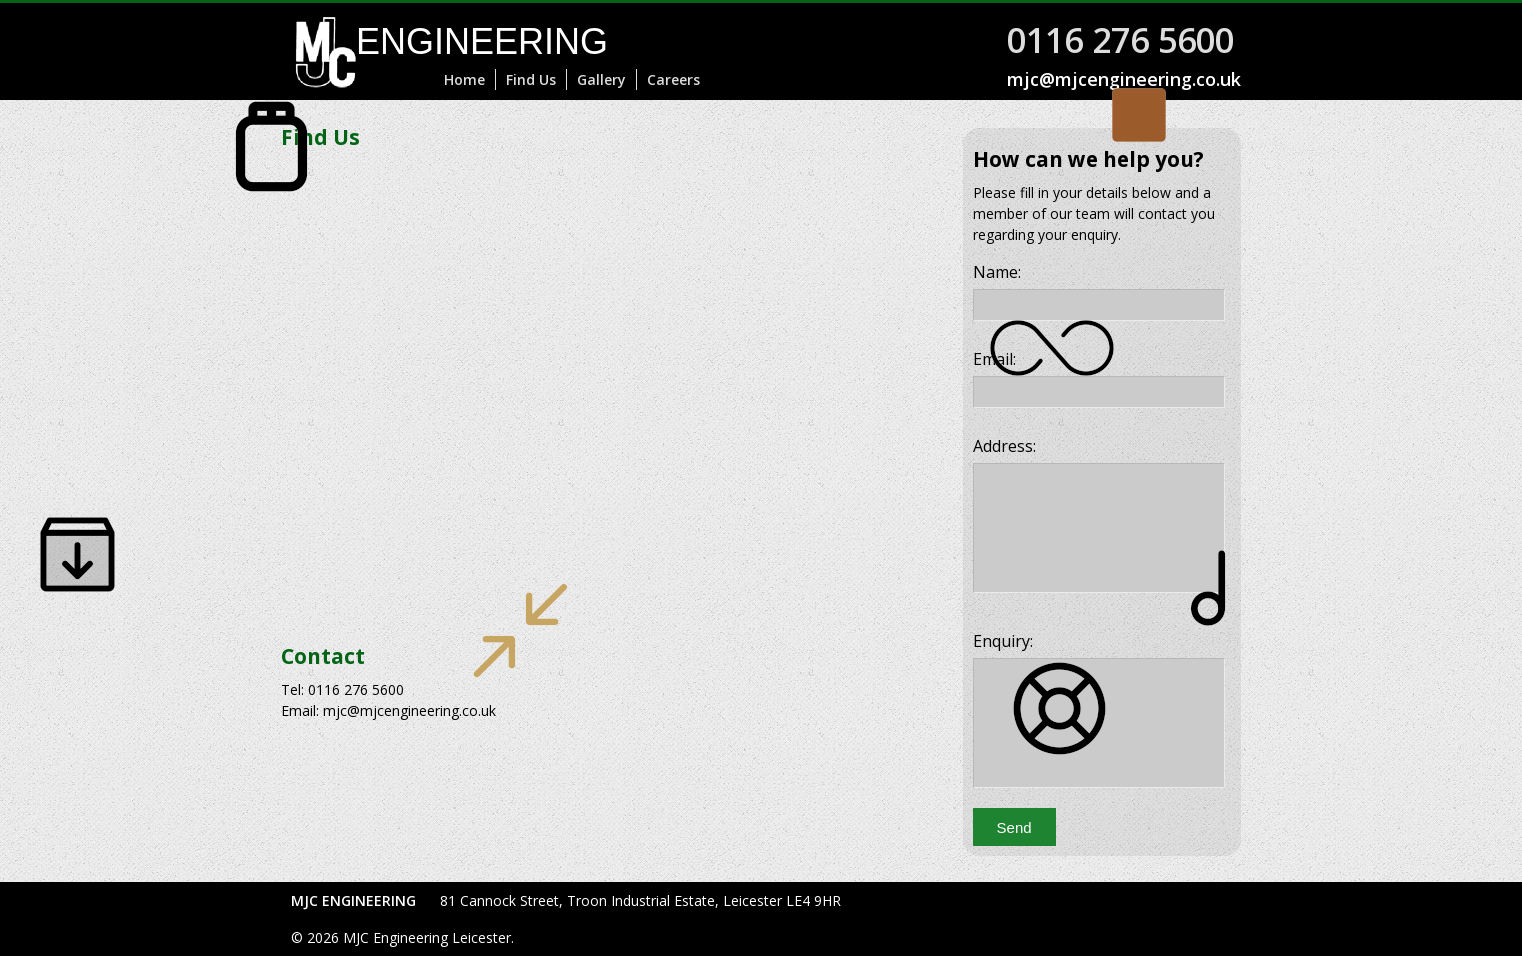  Describe the element at coordinates (1059, 708) in the screenshot. I see `access help or support center` at that location.